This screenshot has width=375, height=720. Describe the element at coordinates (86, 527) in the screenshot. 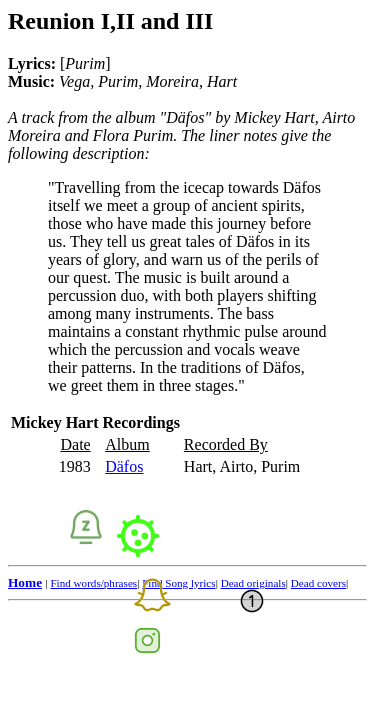

I see `mute or snooze notifications` at that location.